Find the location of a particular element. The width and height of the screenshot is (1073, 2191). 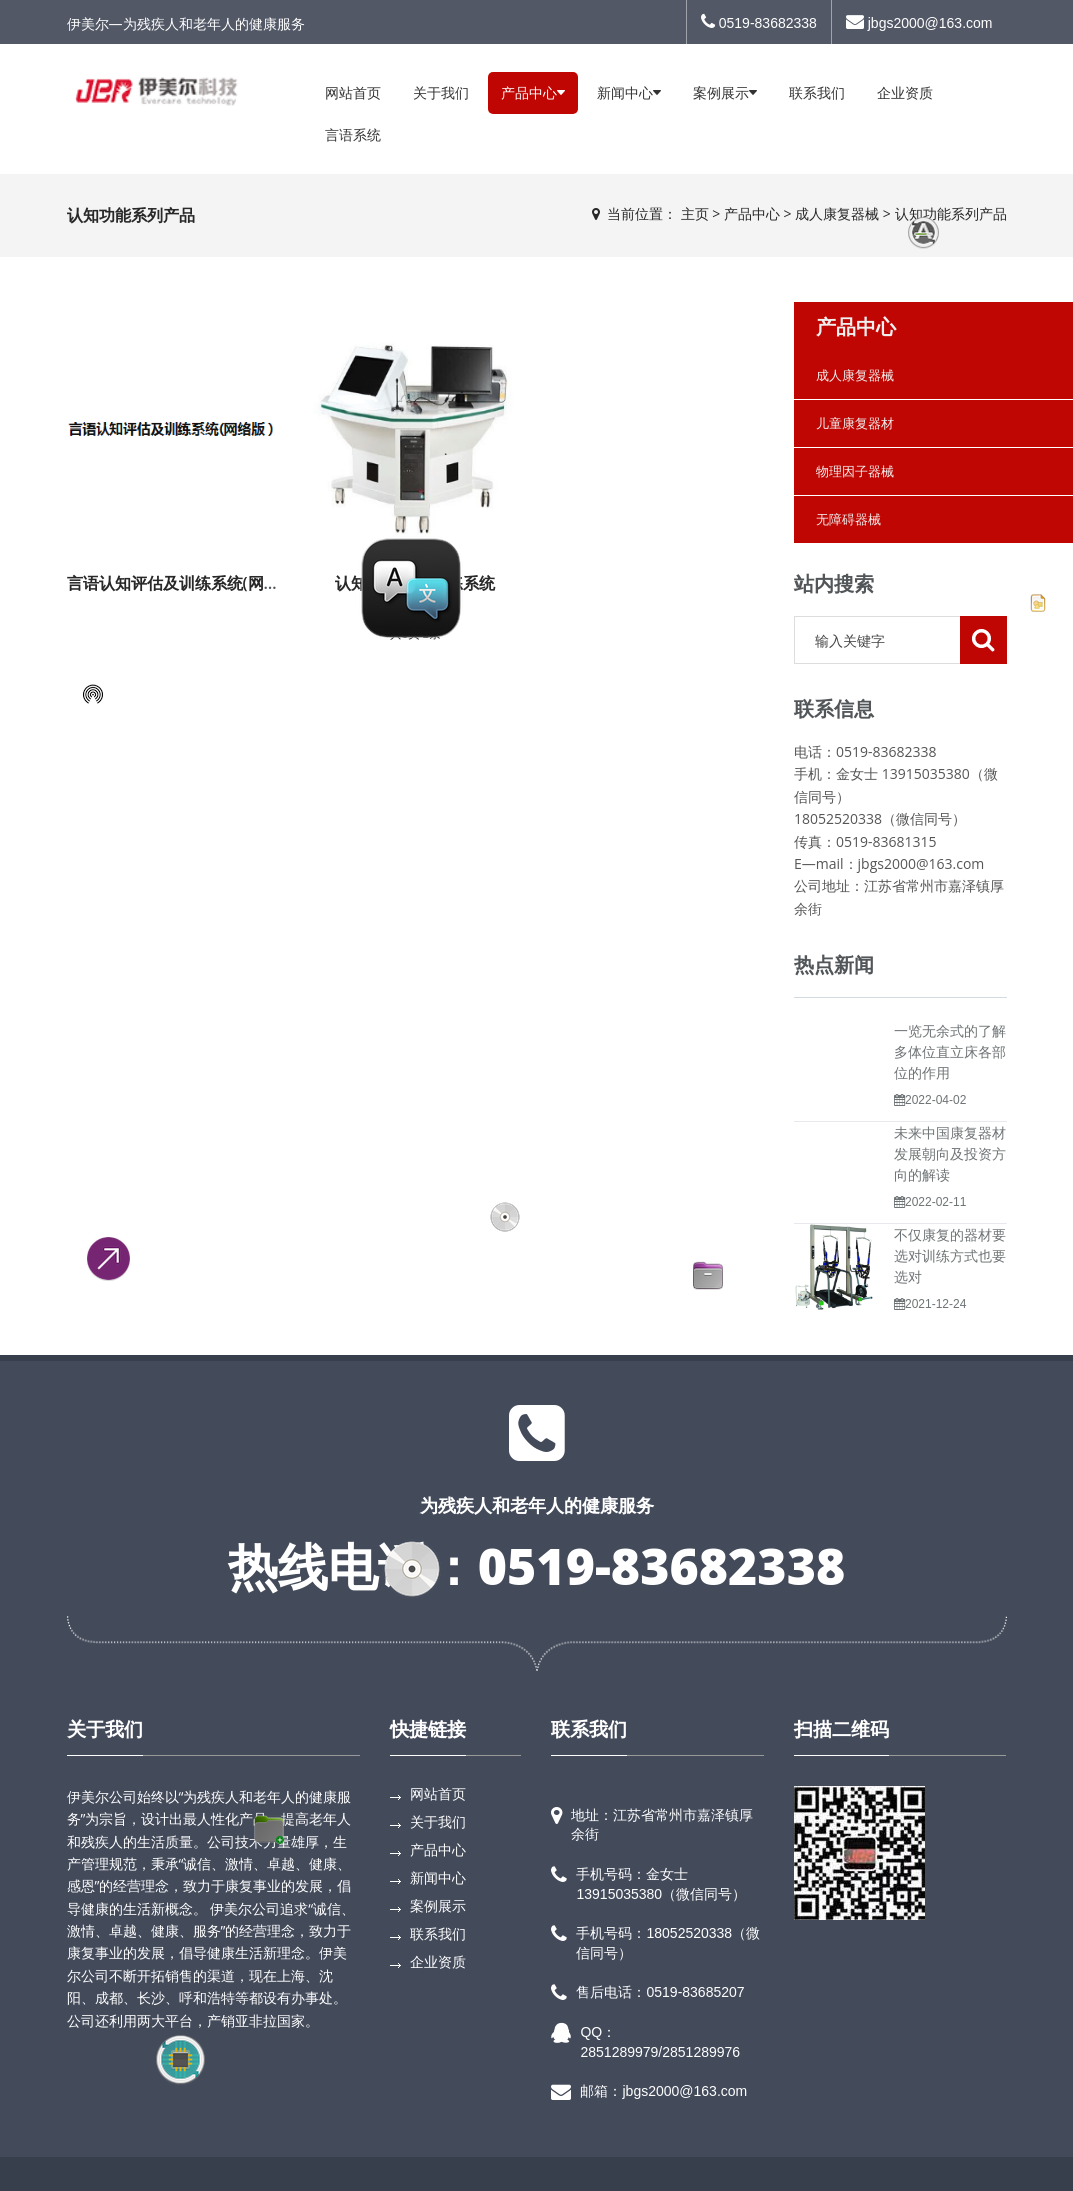

libreoffice draw document file is located at coordinates (1038, 603).